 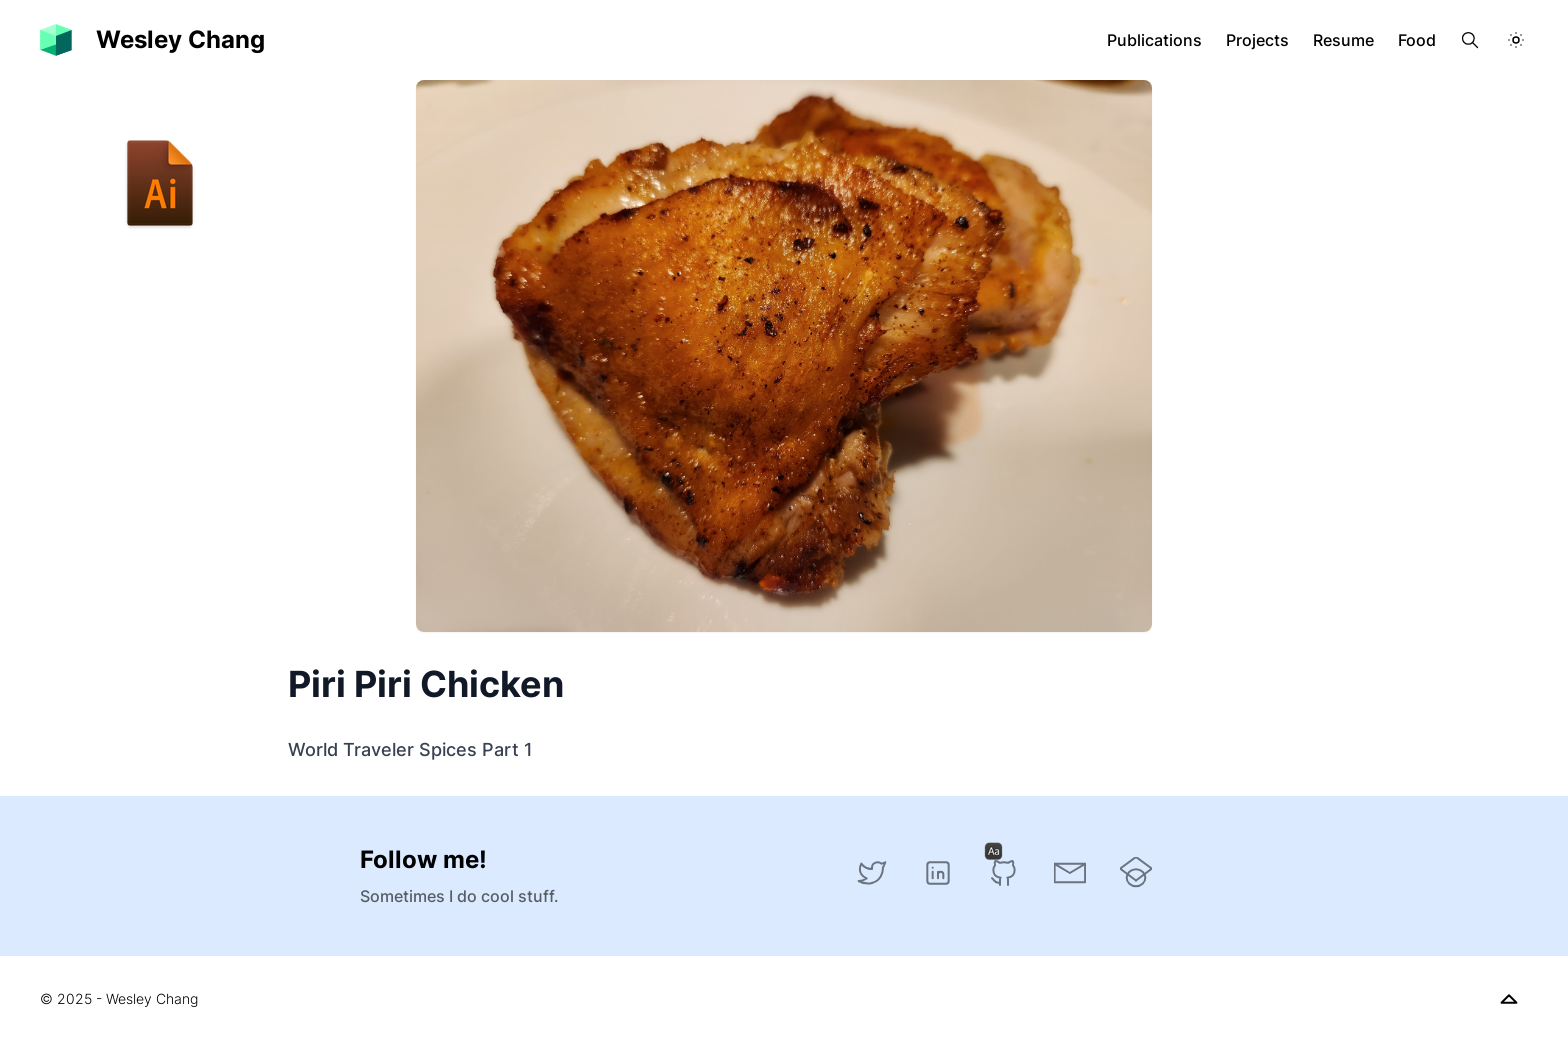 I want to click on access font and typography settings, so click(x=993, y=851).